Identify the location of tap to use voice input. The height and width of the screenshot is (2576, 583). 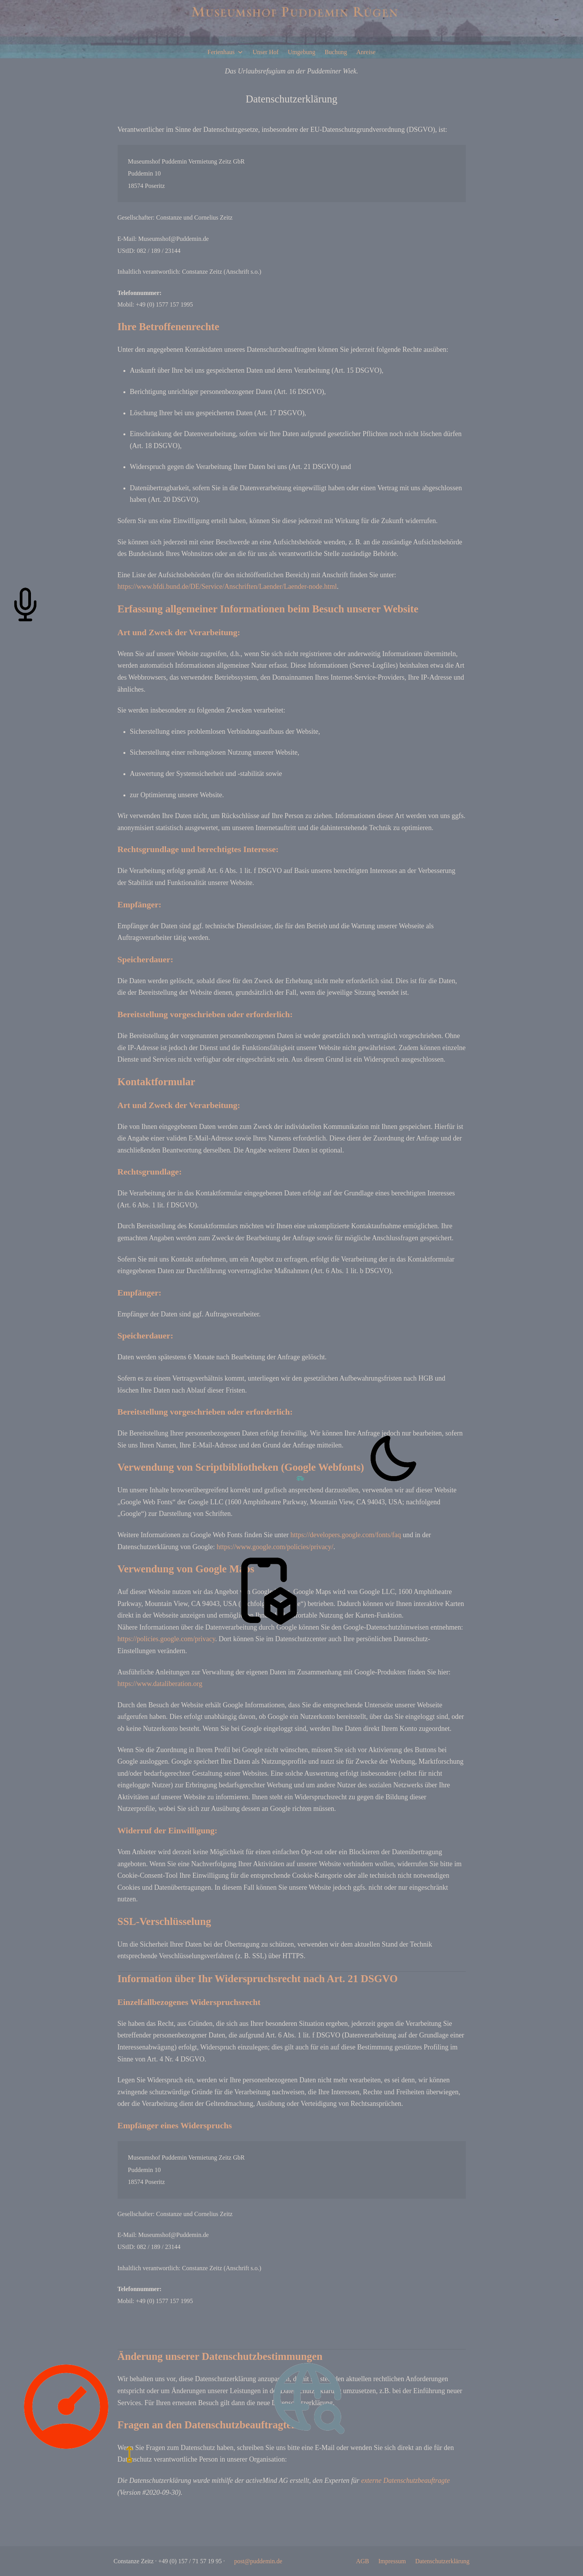
(25, 604).